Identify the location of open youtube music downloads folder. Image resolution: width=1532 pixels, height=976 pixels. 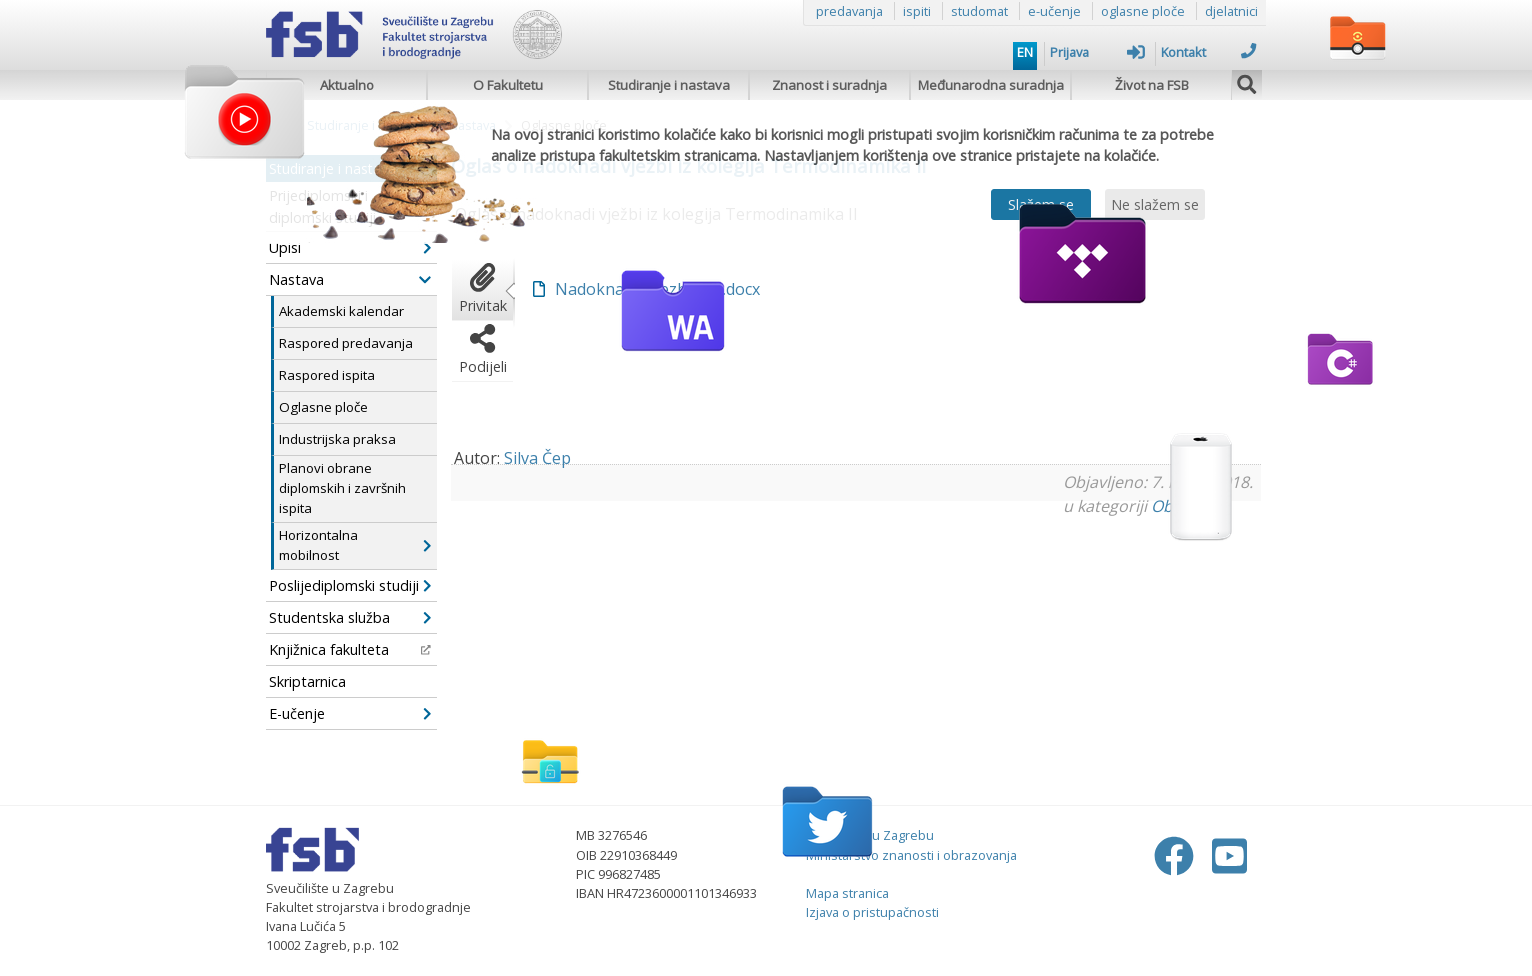
(244, 115).